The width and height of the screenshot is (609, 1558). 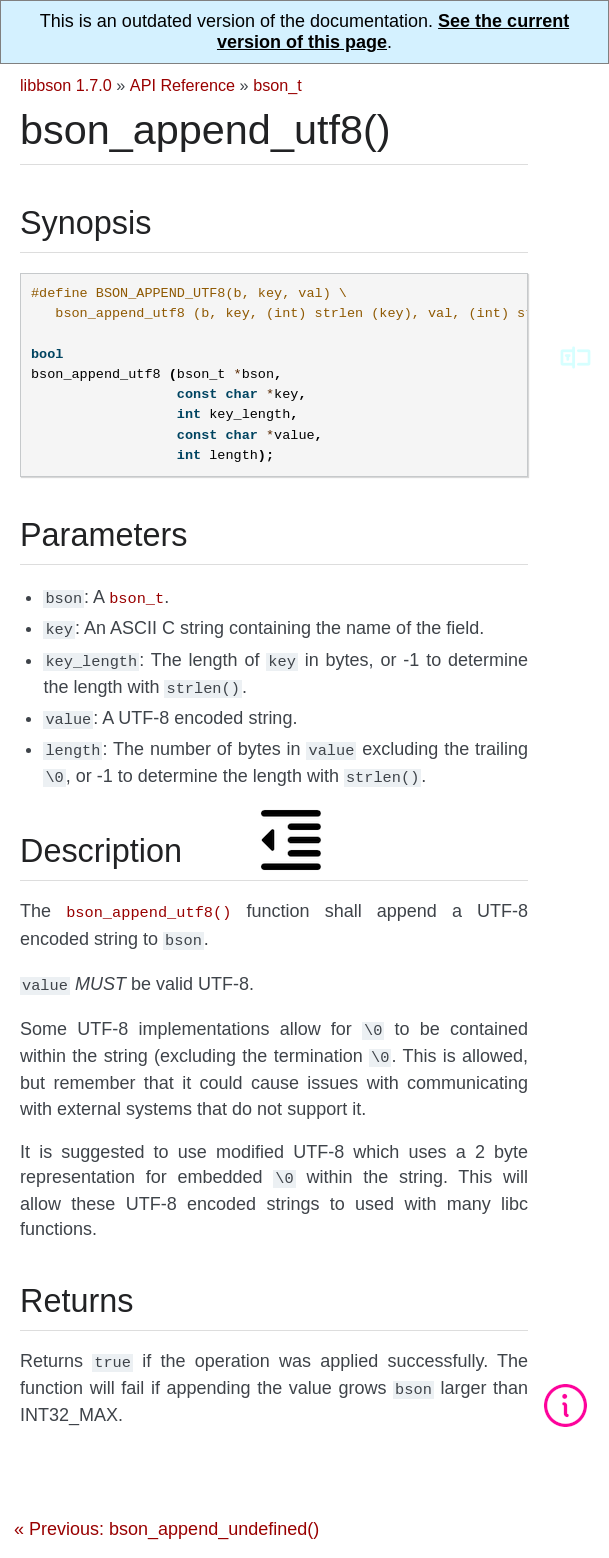 I want to click on view more information or details, so click(x=565, y=1405).